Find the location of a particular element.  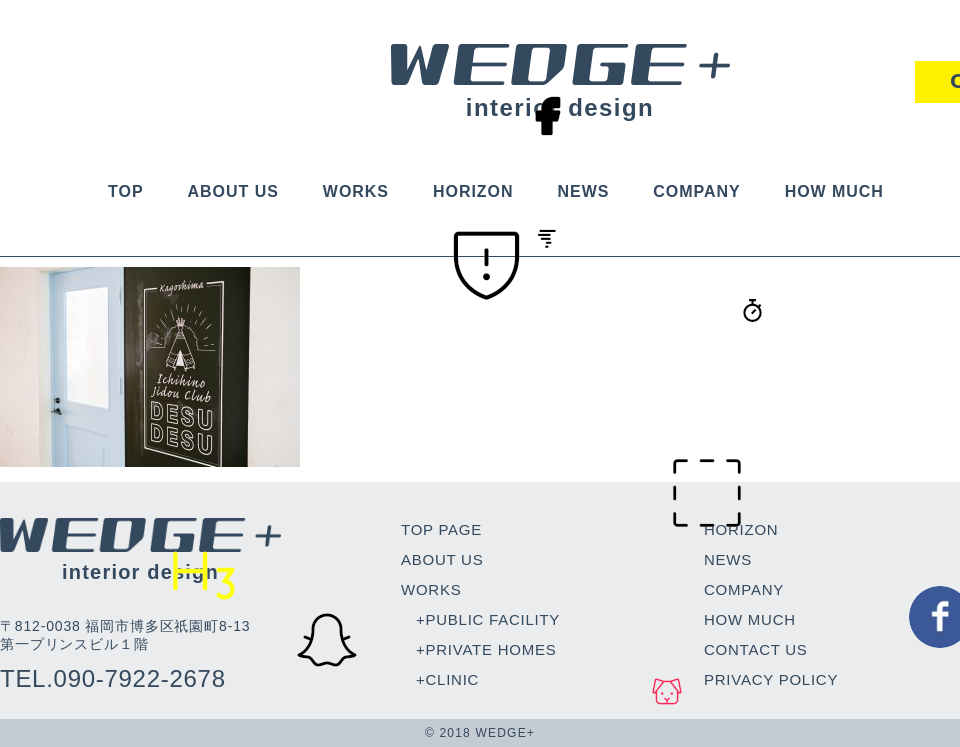

open snapchat app is located at coordinates (327, 641).